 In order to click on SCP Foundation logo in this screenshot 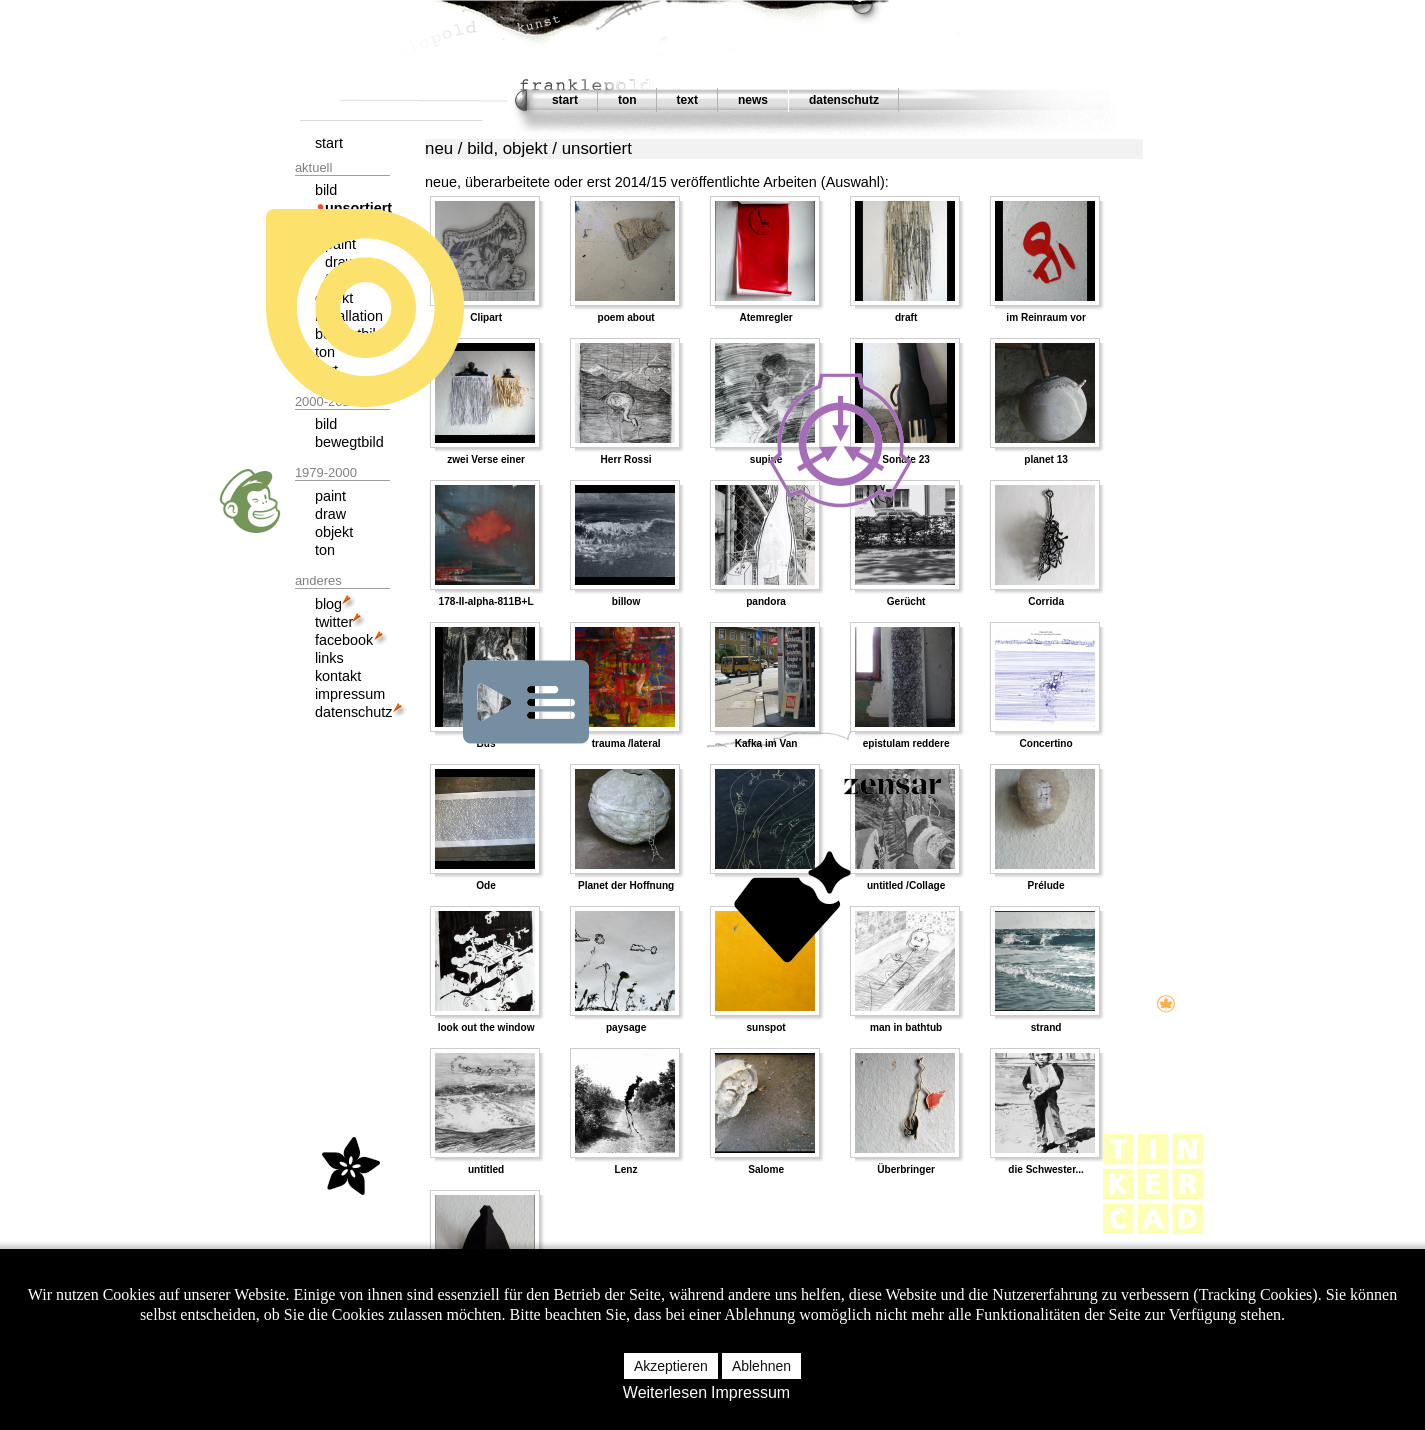, I will do `click(840, 440)`.